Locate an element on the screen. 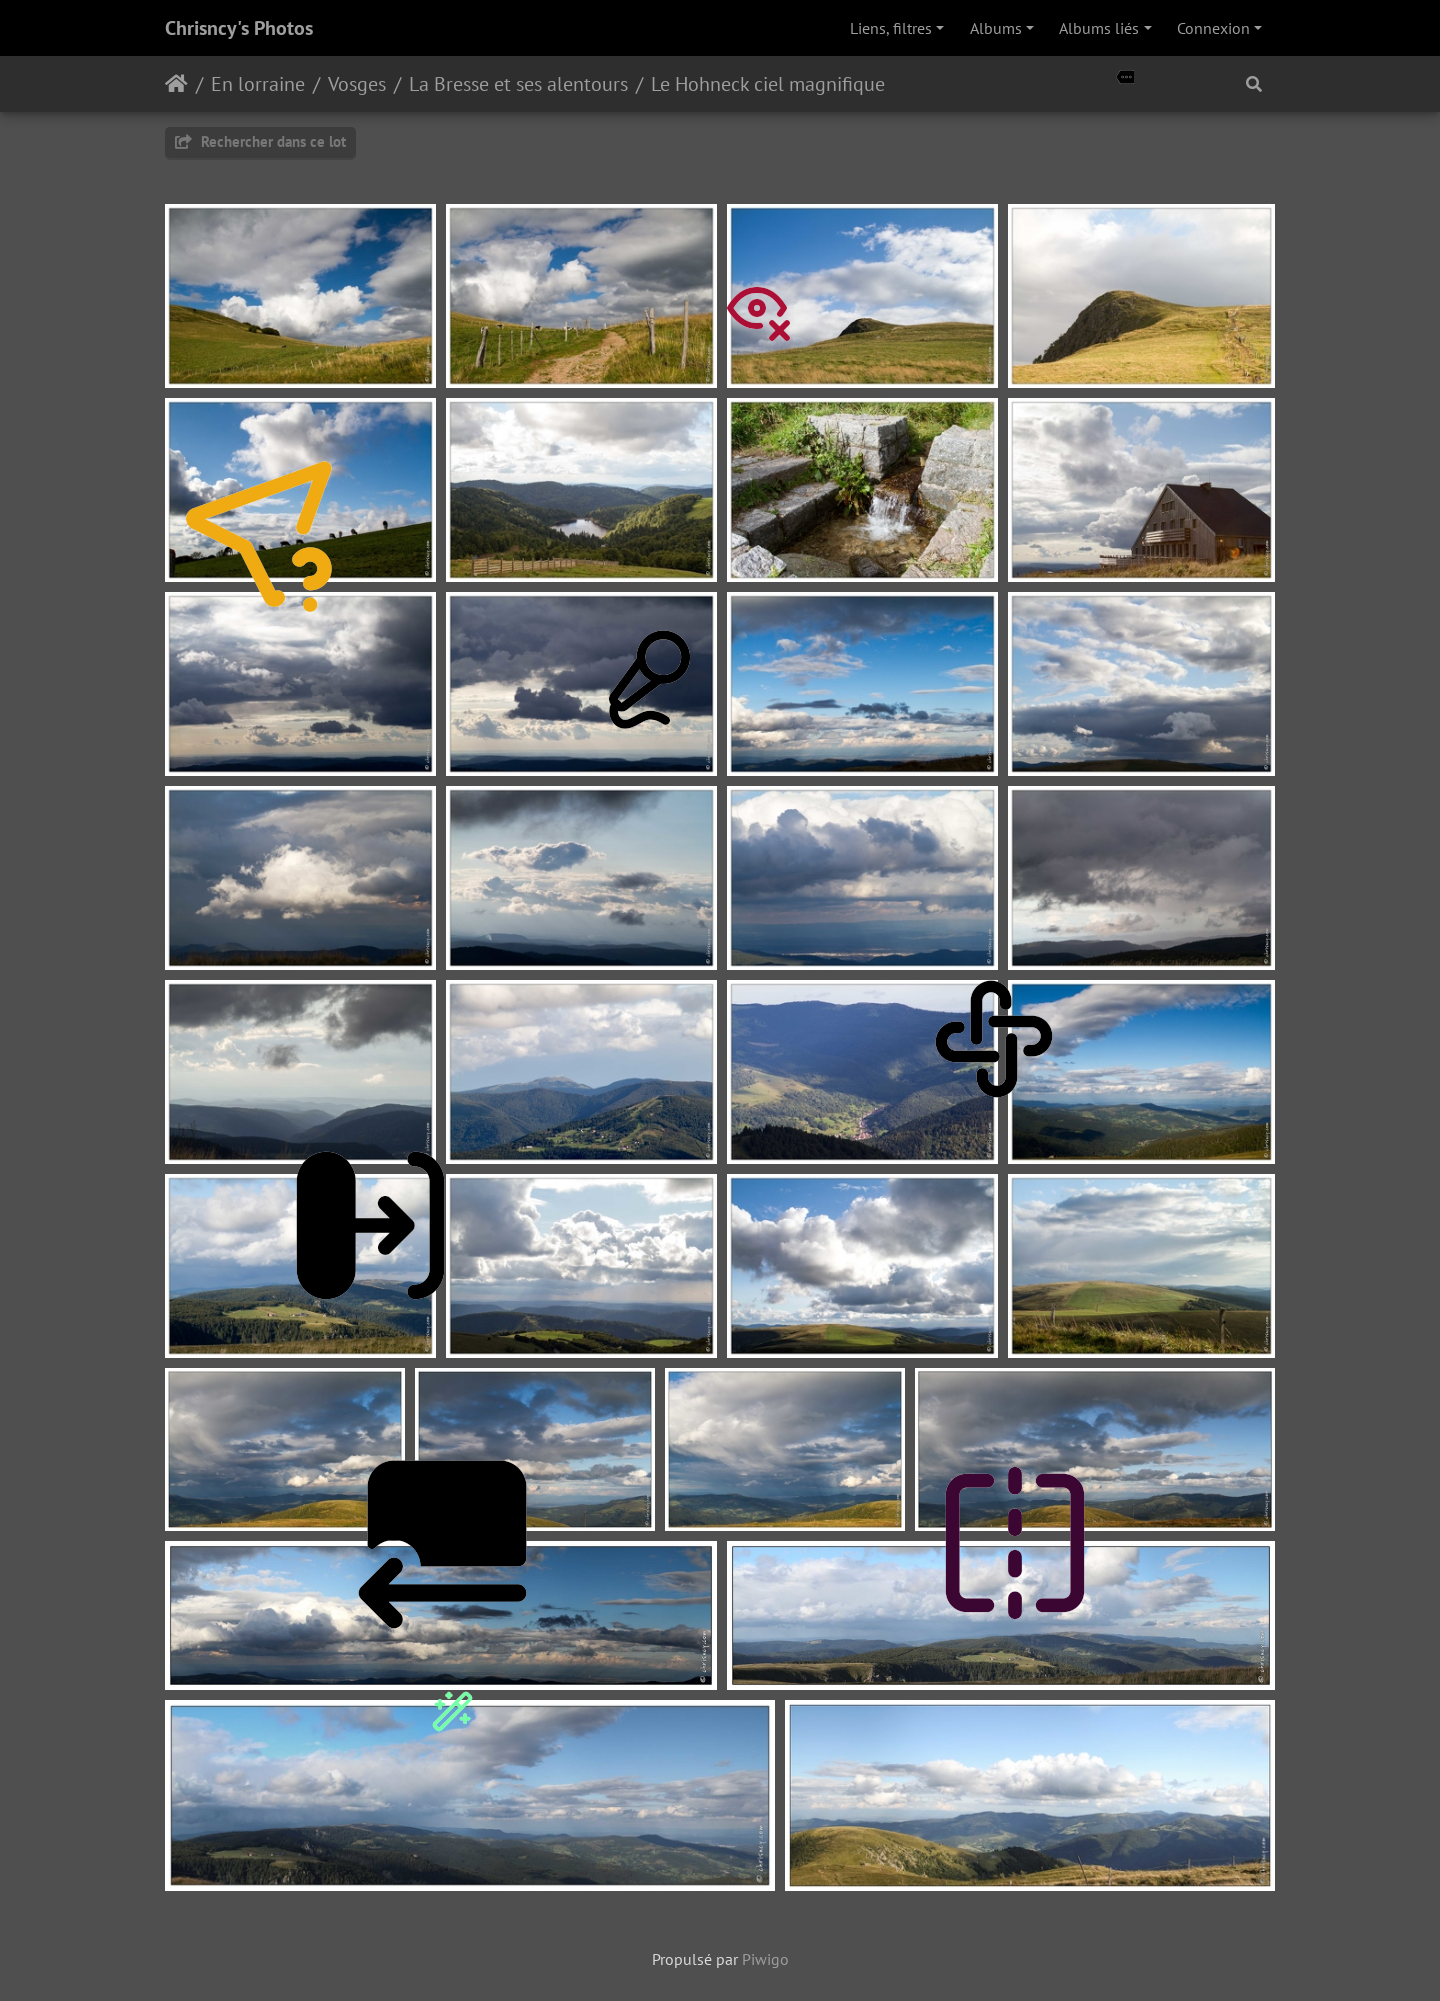 This screenshot has width=1440, height=2001. unknown or unconfirmed location is located at coordinates (260, 533).